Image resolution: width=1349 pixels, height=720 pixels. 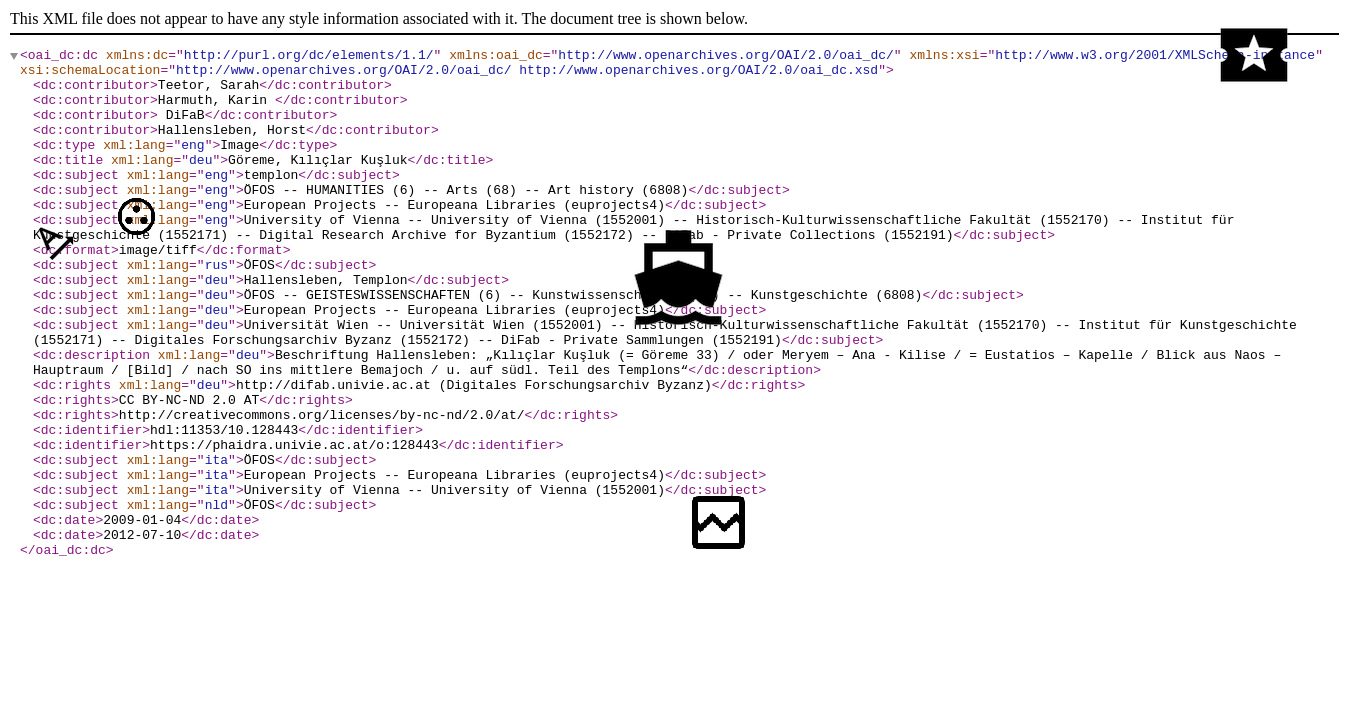 I want to click on get directions by ferry or boat, so click(x=678, y=277).